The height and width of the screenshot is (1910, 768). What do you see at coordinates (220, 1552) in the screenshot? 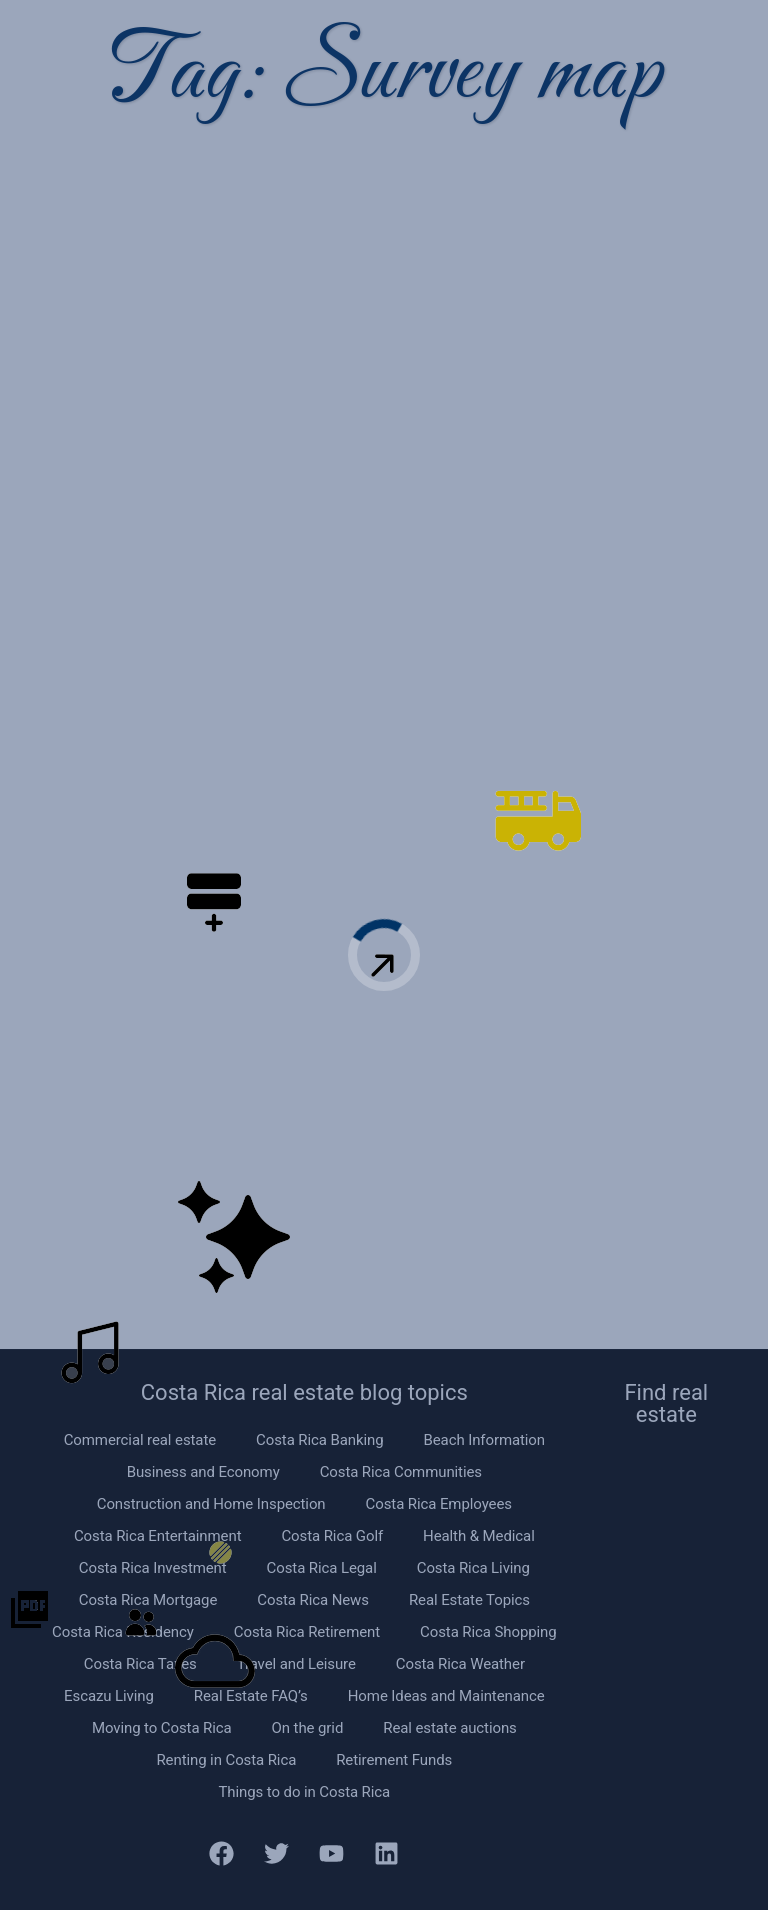
I see `access boules or pétanque game` at bounding box center [220, 1552].